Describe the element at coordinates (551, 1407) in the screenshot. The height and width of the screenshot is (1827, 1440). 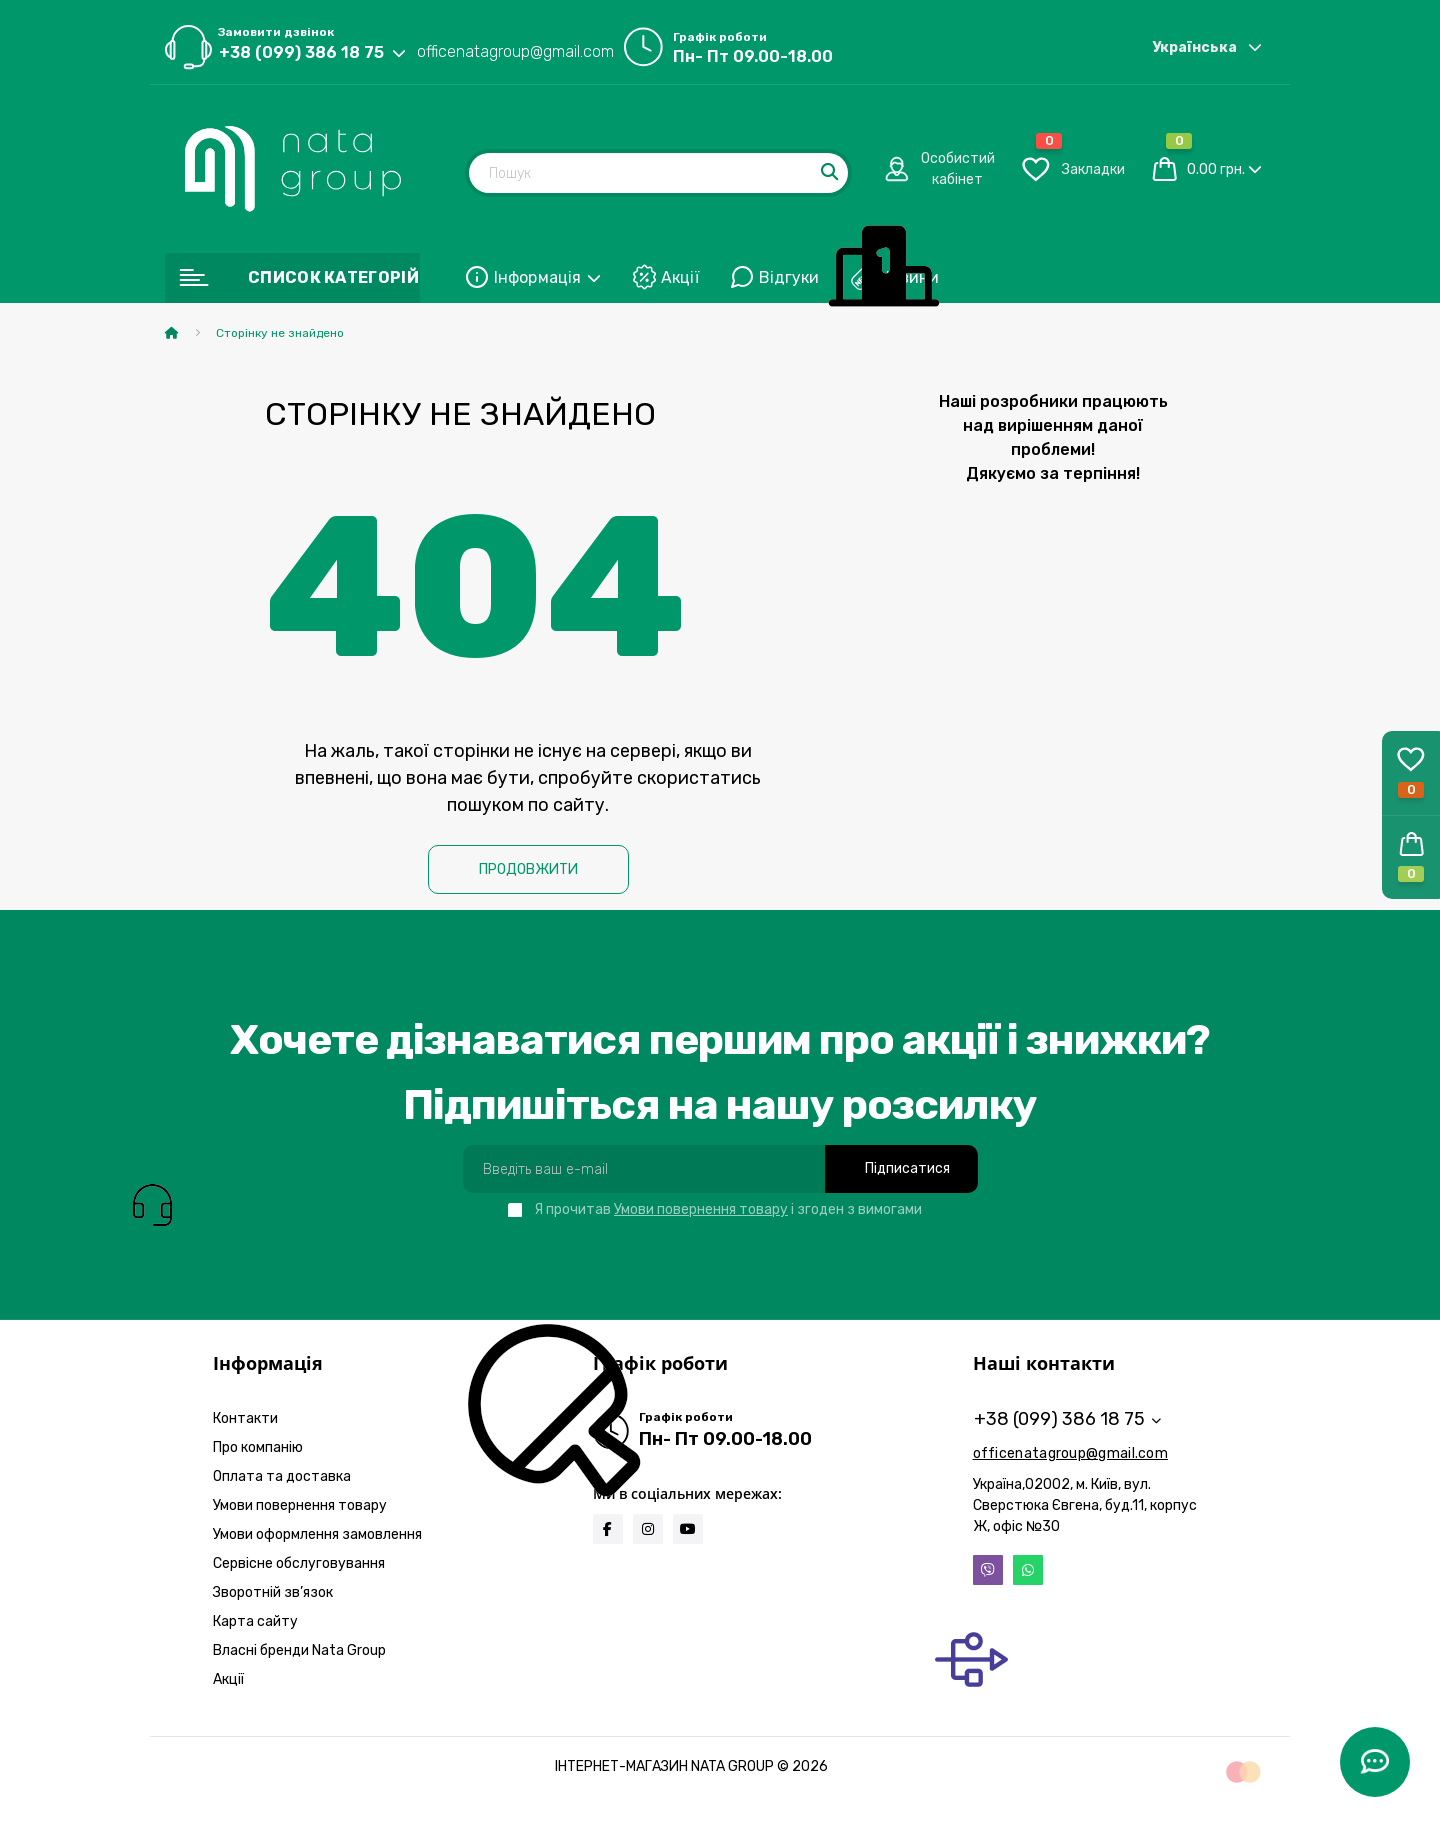
I see `access table tennis or ping pong game` at that location.